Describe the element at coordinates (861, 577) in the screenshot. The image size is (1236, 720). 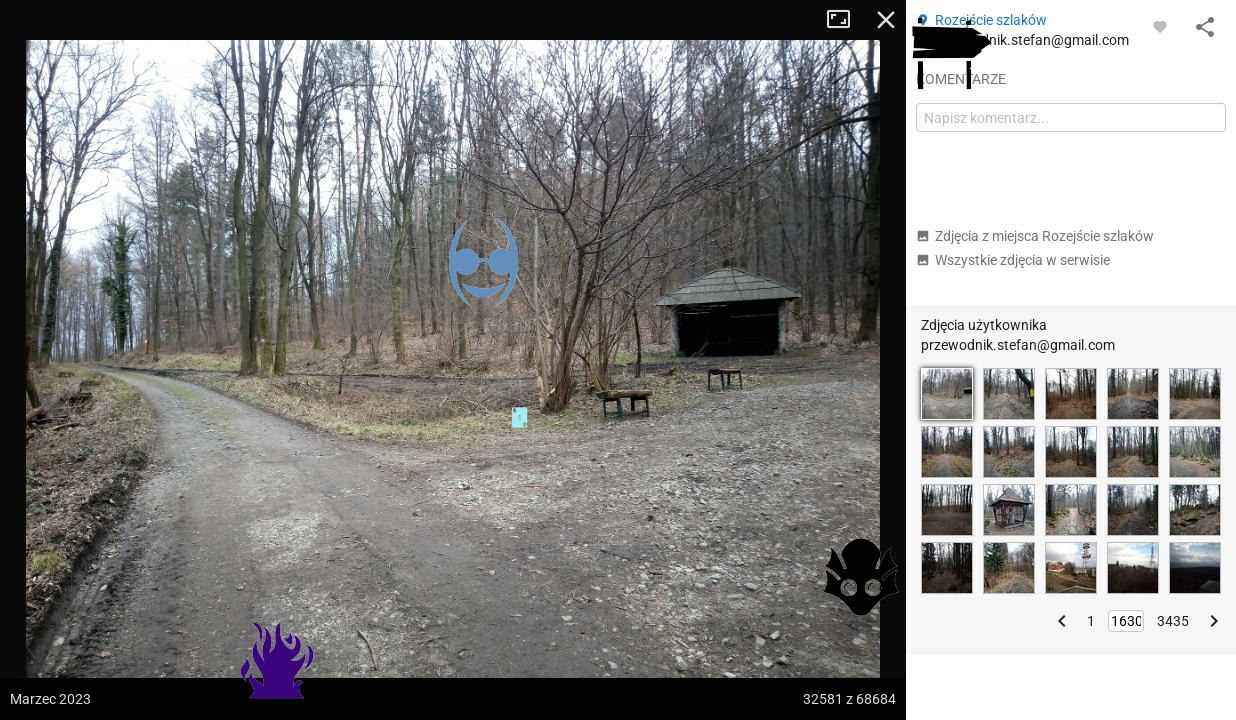
I see `select triton or sea creature character` at that location.